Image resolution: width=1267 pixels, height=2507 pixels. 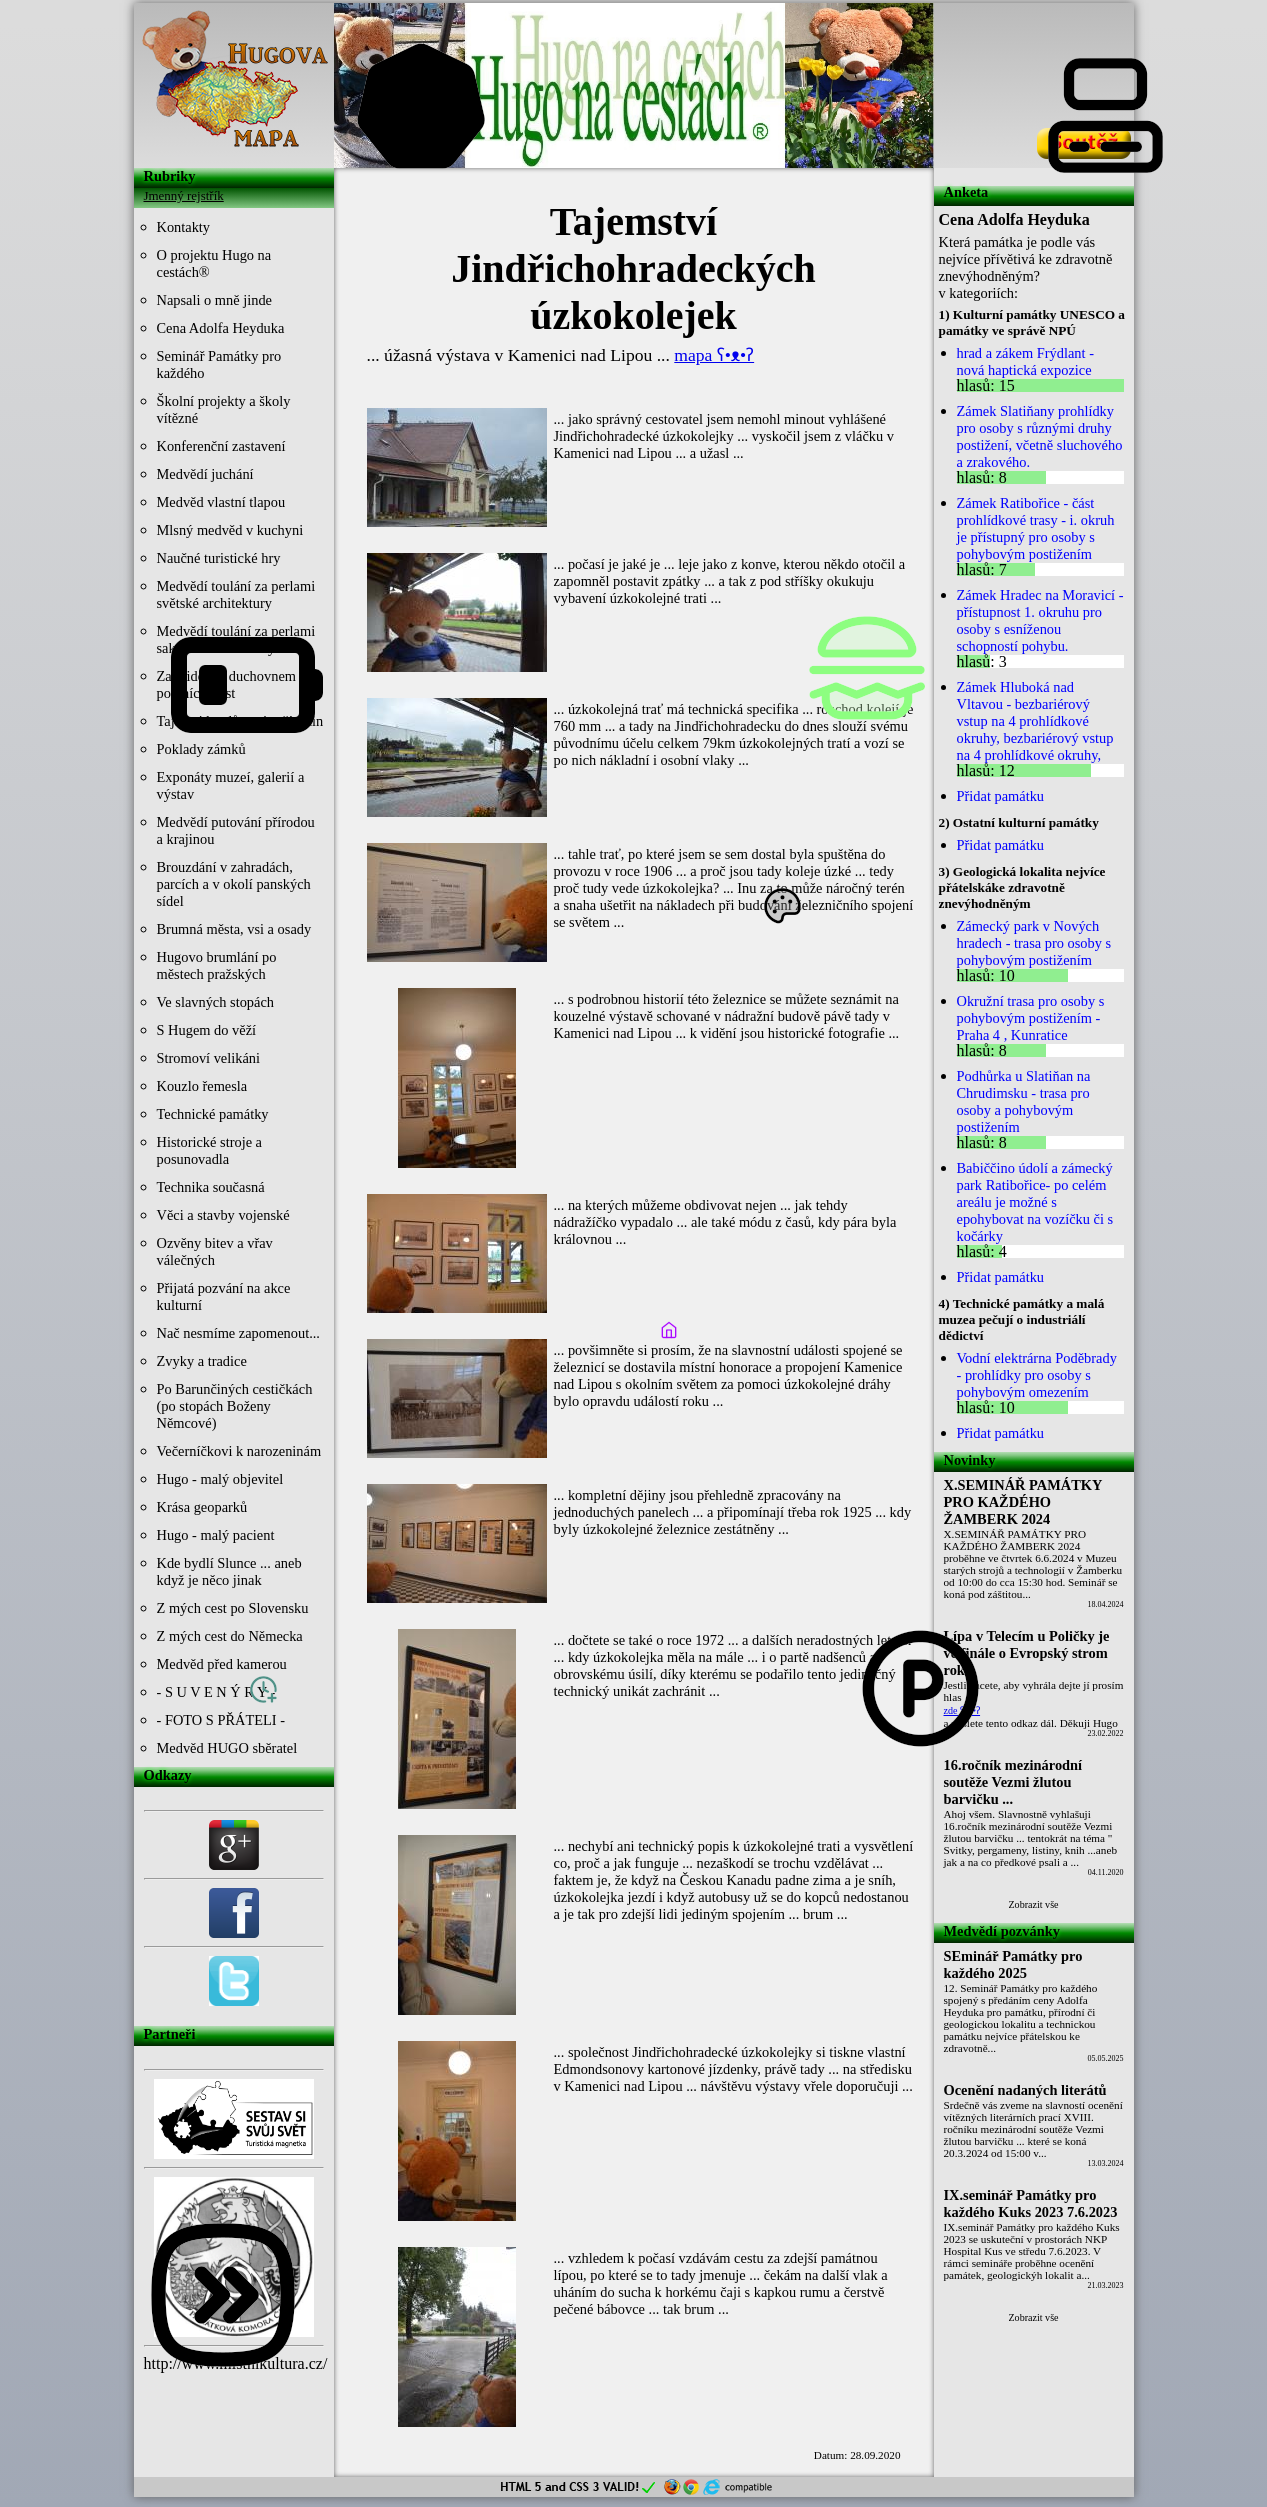 I want to click on navigate to the home screen, so click(x=669, y=1330).